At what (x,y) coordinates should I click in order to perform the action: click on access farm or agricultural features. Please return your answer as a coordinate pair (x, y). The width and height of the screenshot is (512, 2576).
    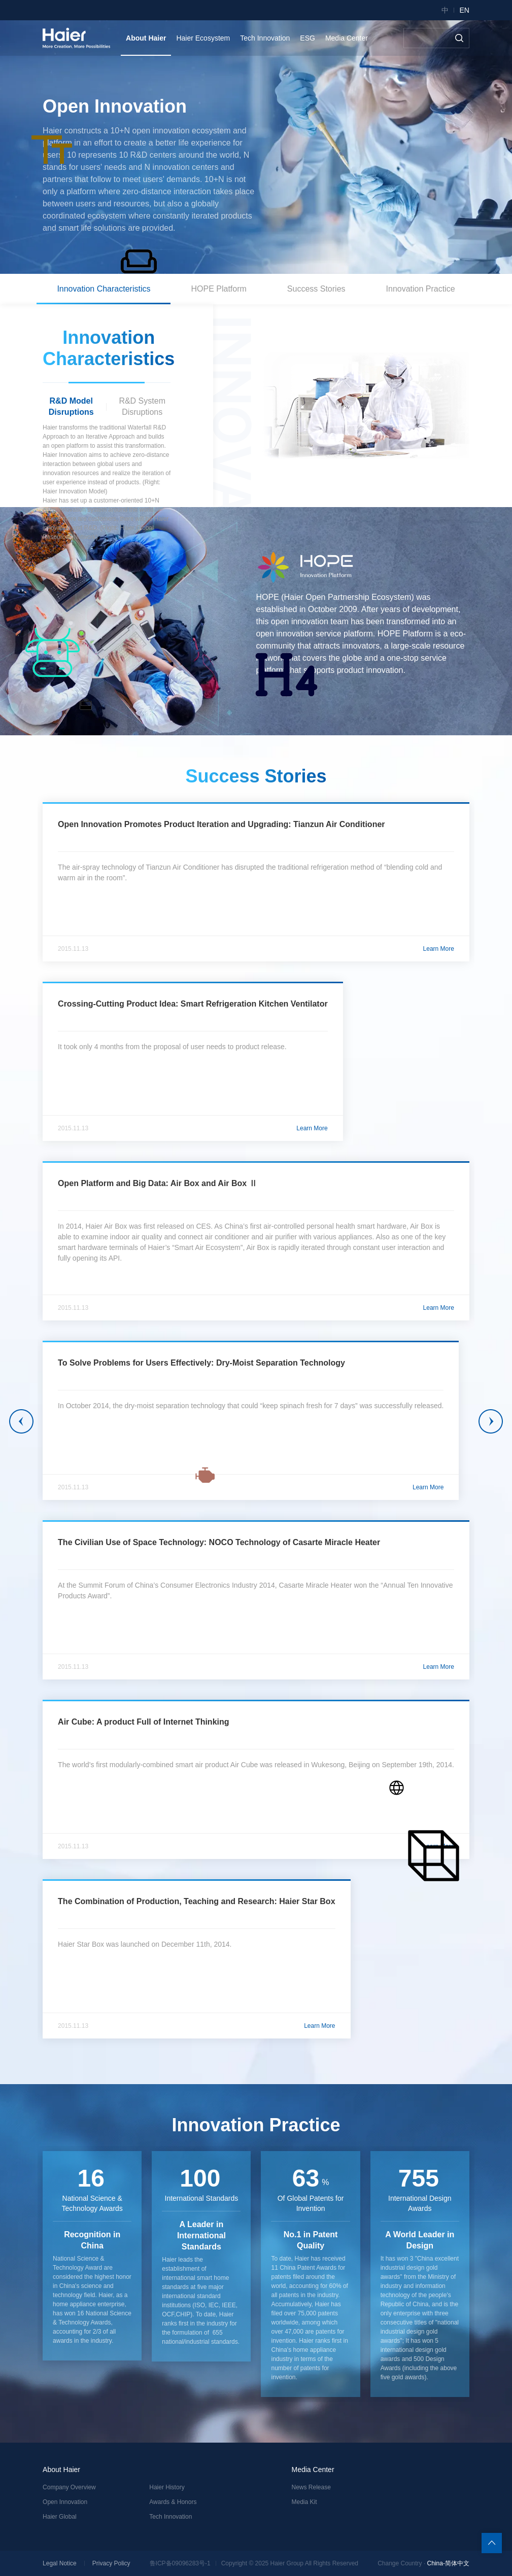
    Looking at the image, I should click on (52, 653).